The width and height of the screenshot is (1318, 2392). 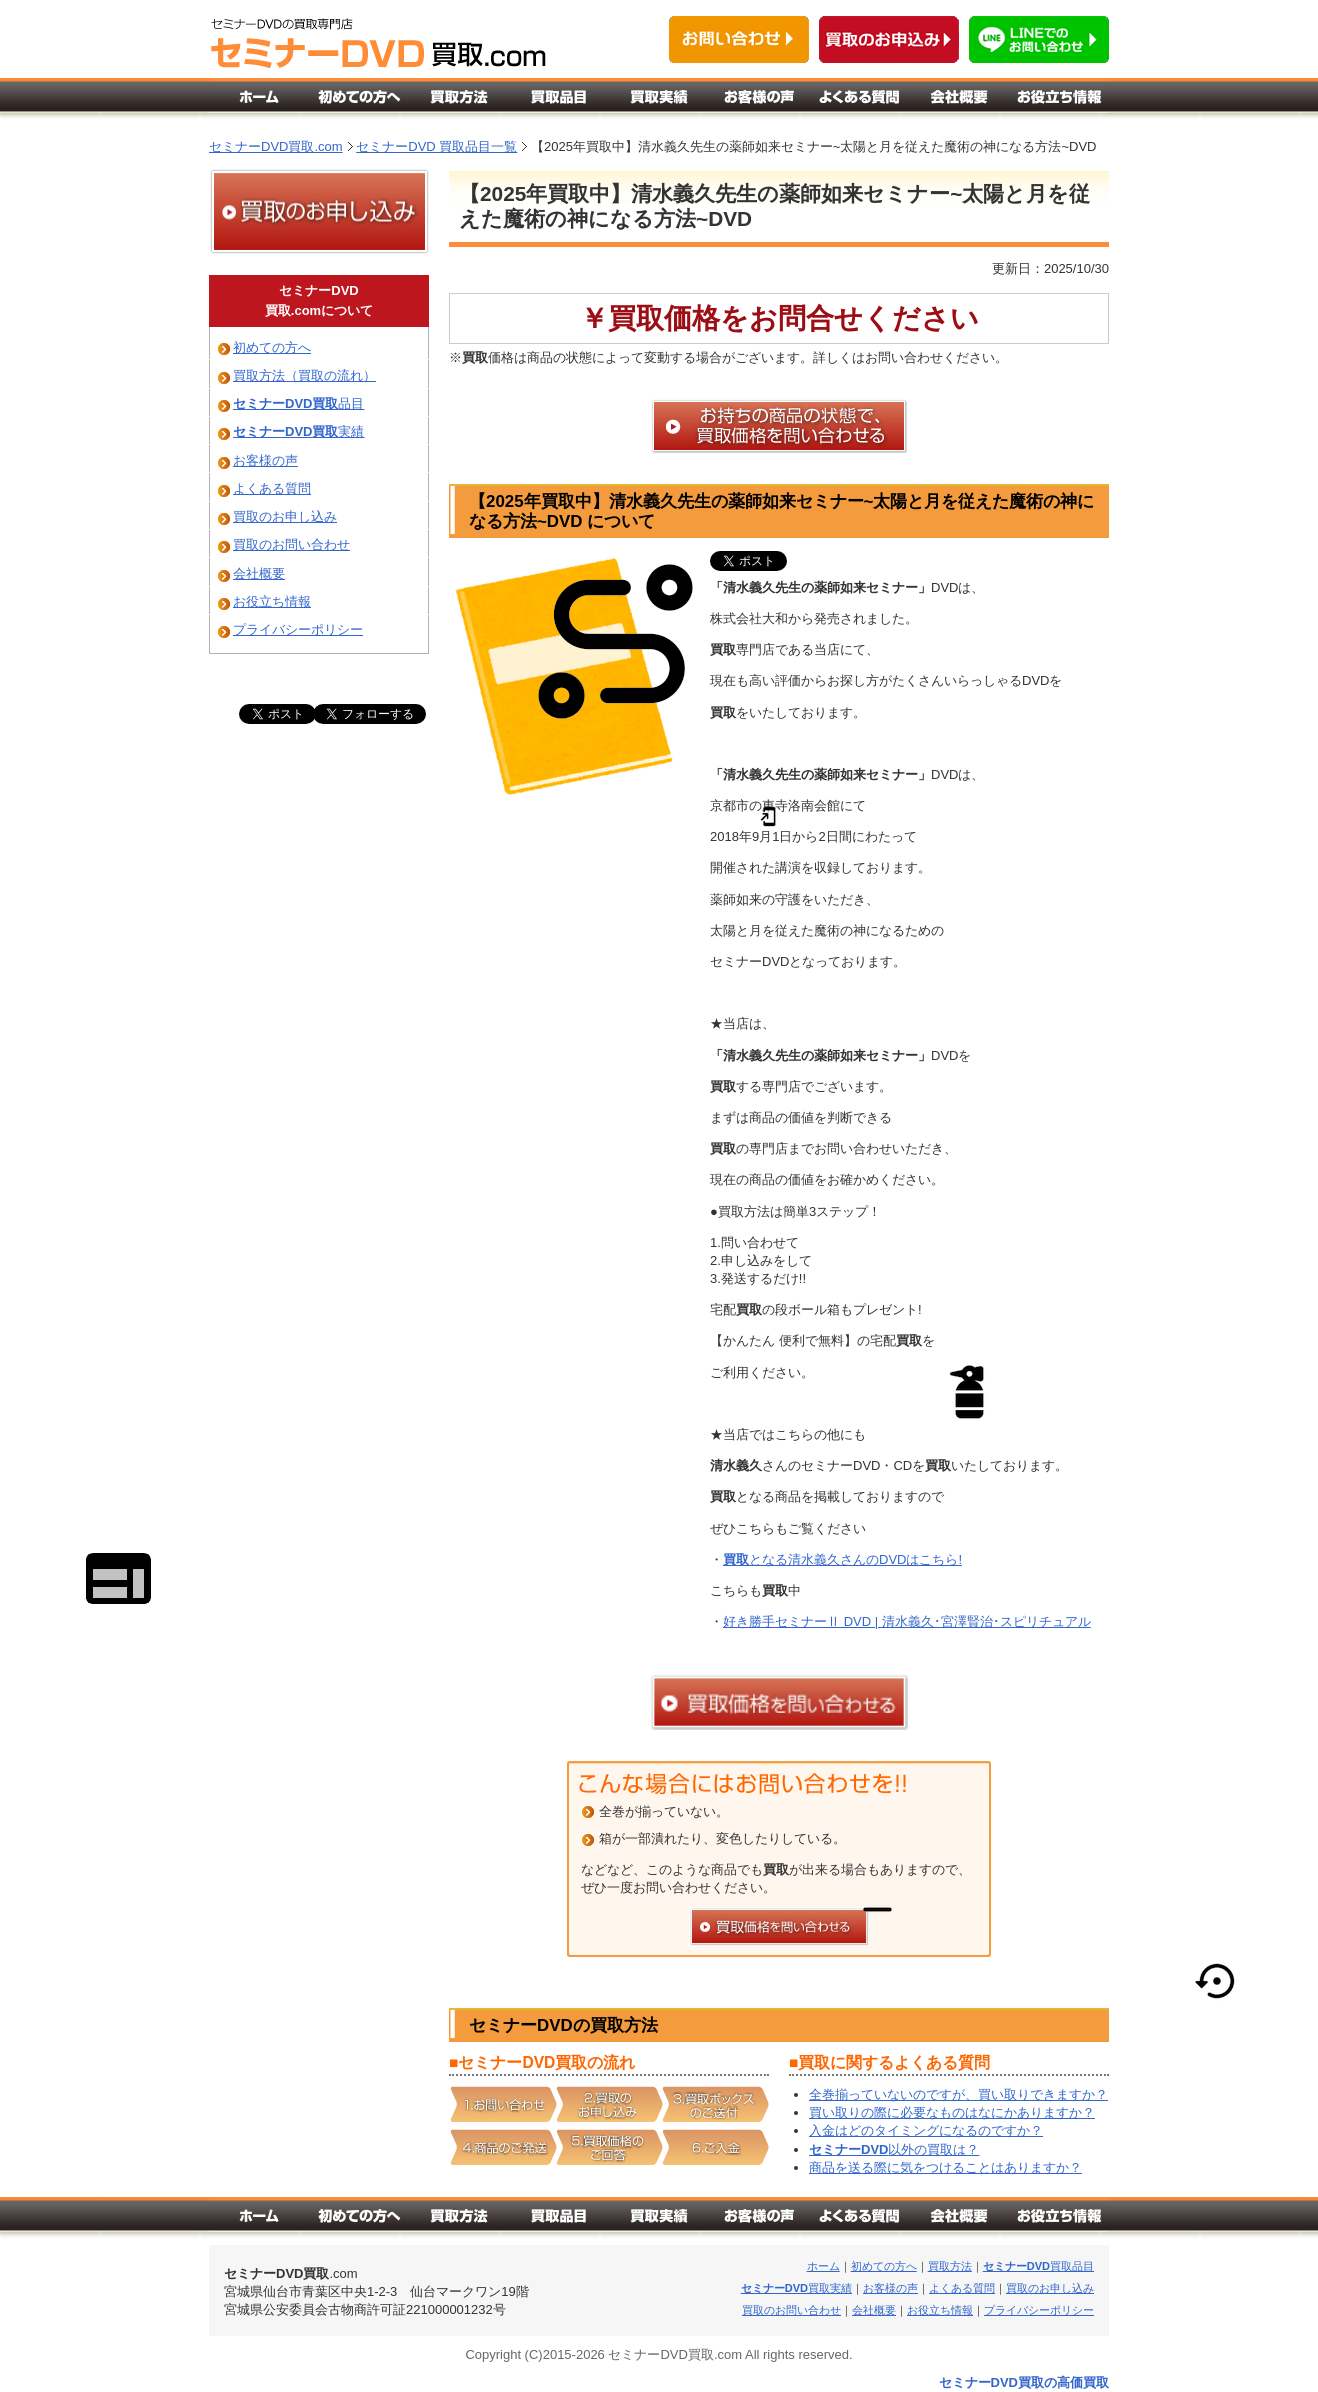 I want to click on remove an item from a list, so click(x=877, y=1909).